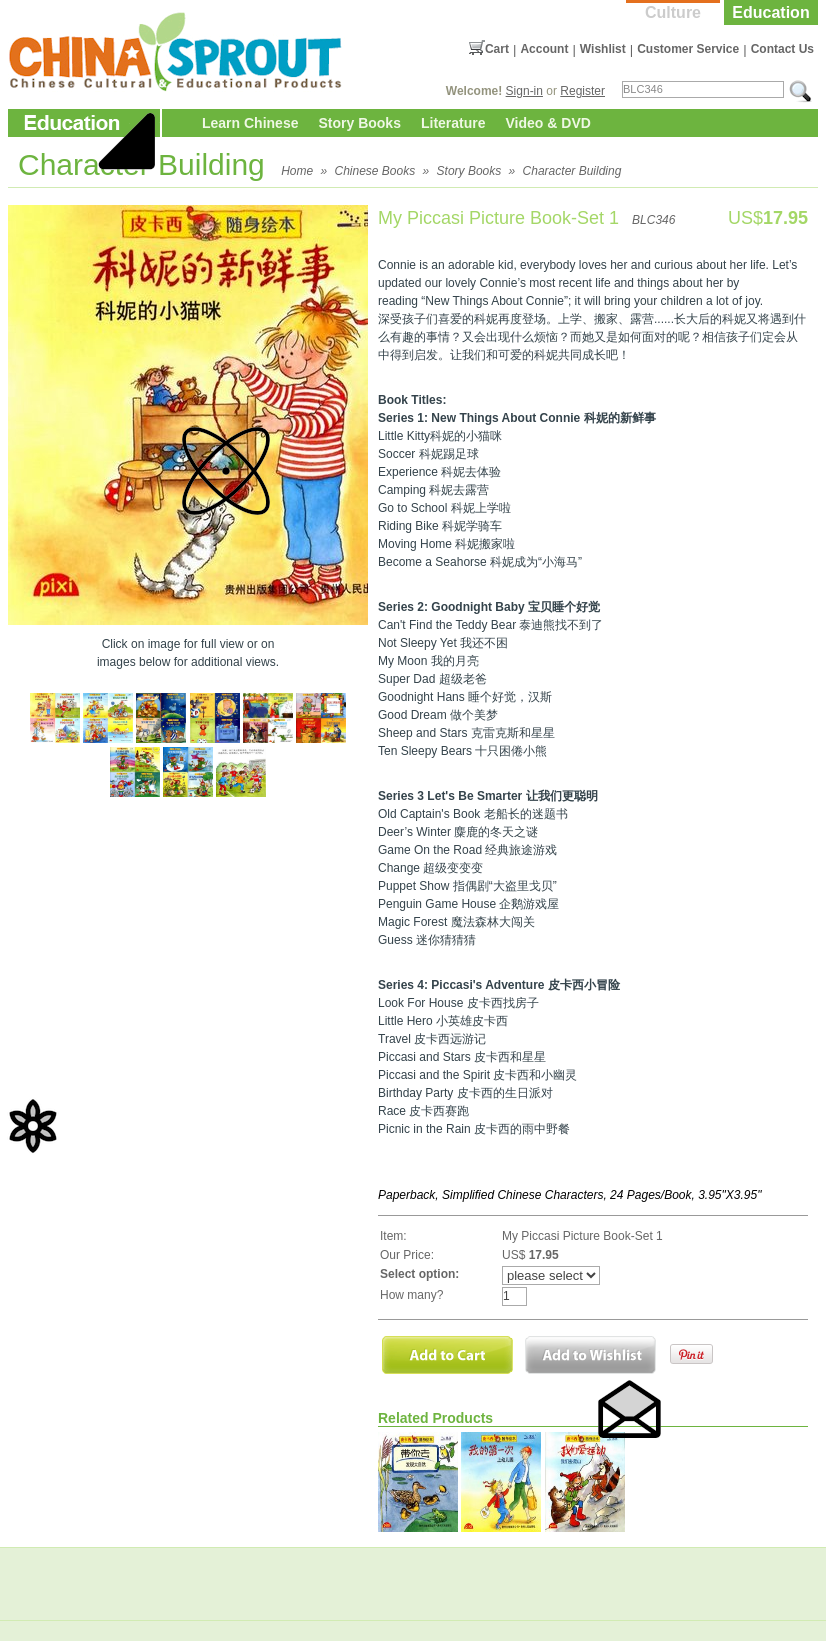  What do you see at coordinates (131, 143) in the screenshot?
I see `indicates full cellular signal strength` at bounding box center [131, 143].